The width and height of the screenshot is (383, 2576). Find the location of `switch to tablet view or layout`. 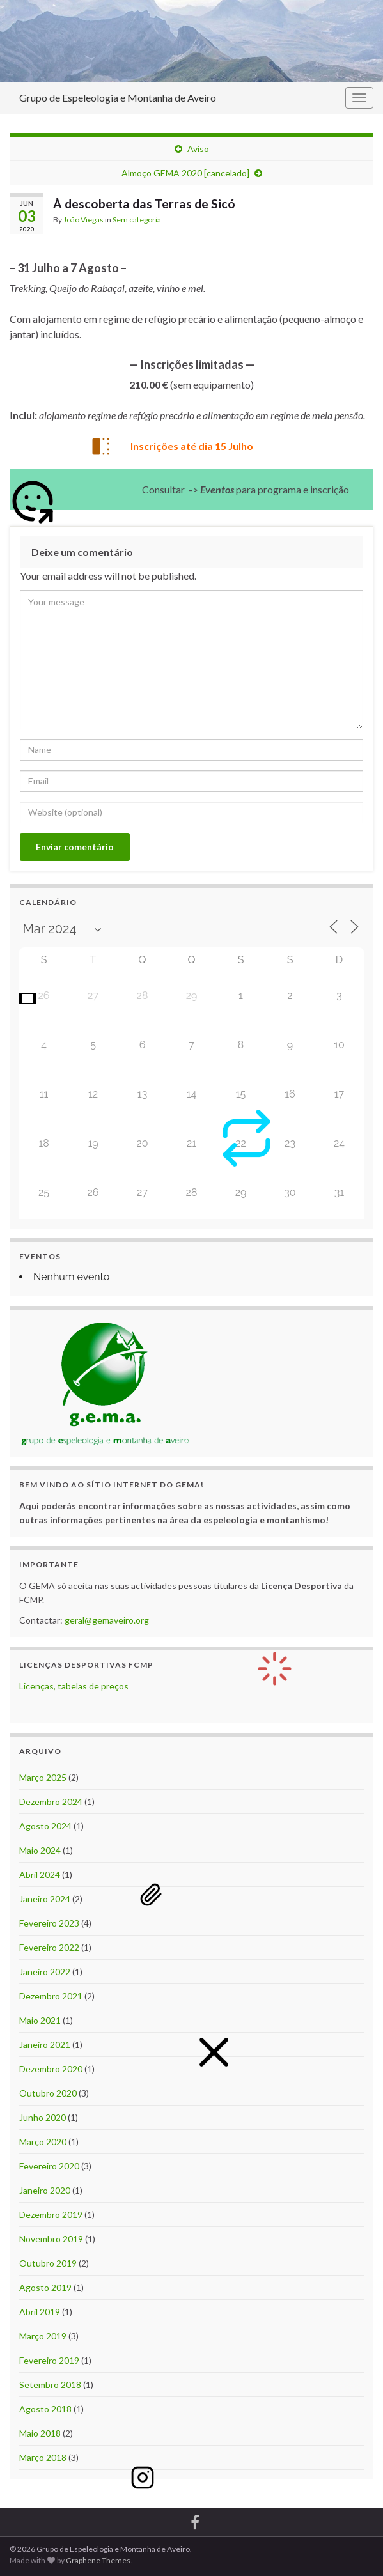

switch to tablet view or layout is located at coordinates (27, 998).